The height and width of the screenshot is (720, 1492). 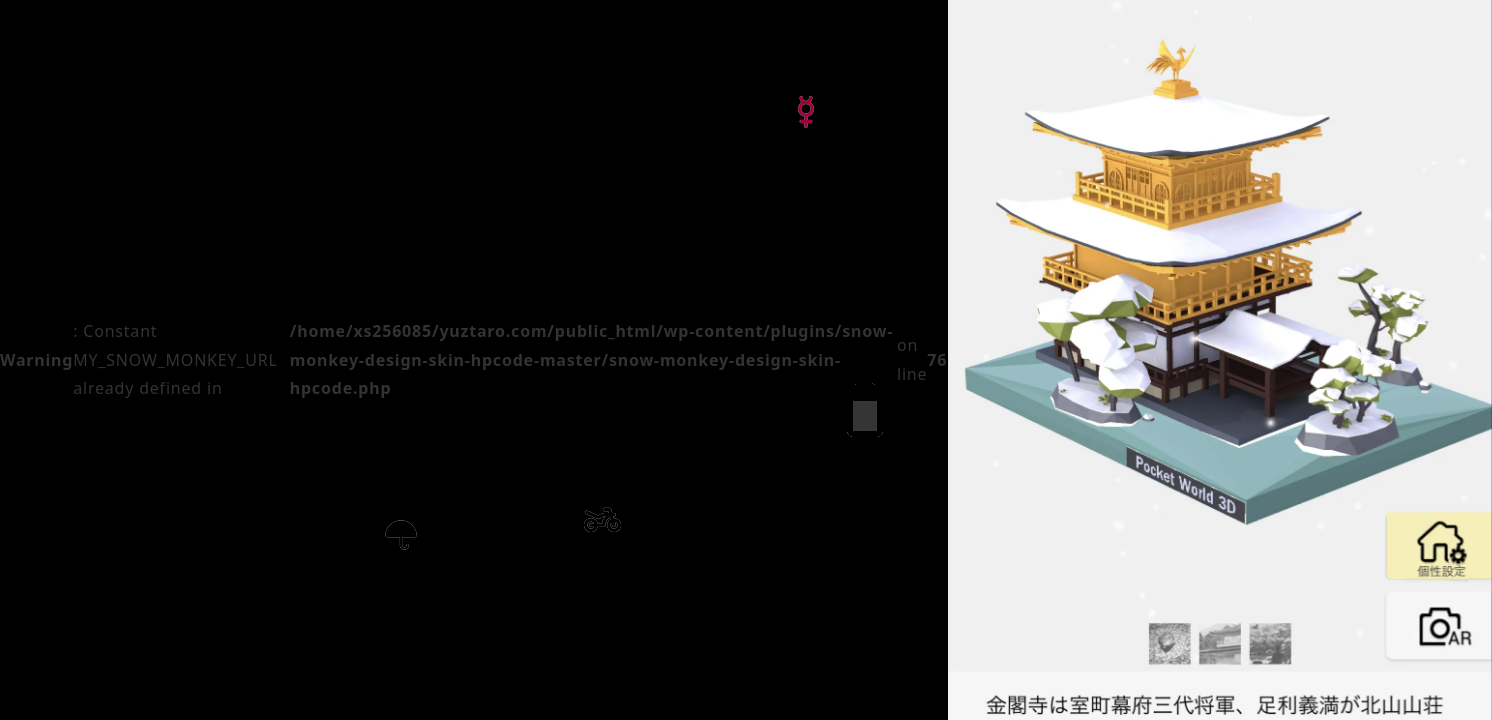 I want to click on weather protection or rain forecast indicator, so click(x=401, y=535).